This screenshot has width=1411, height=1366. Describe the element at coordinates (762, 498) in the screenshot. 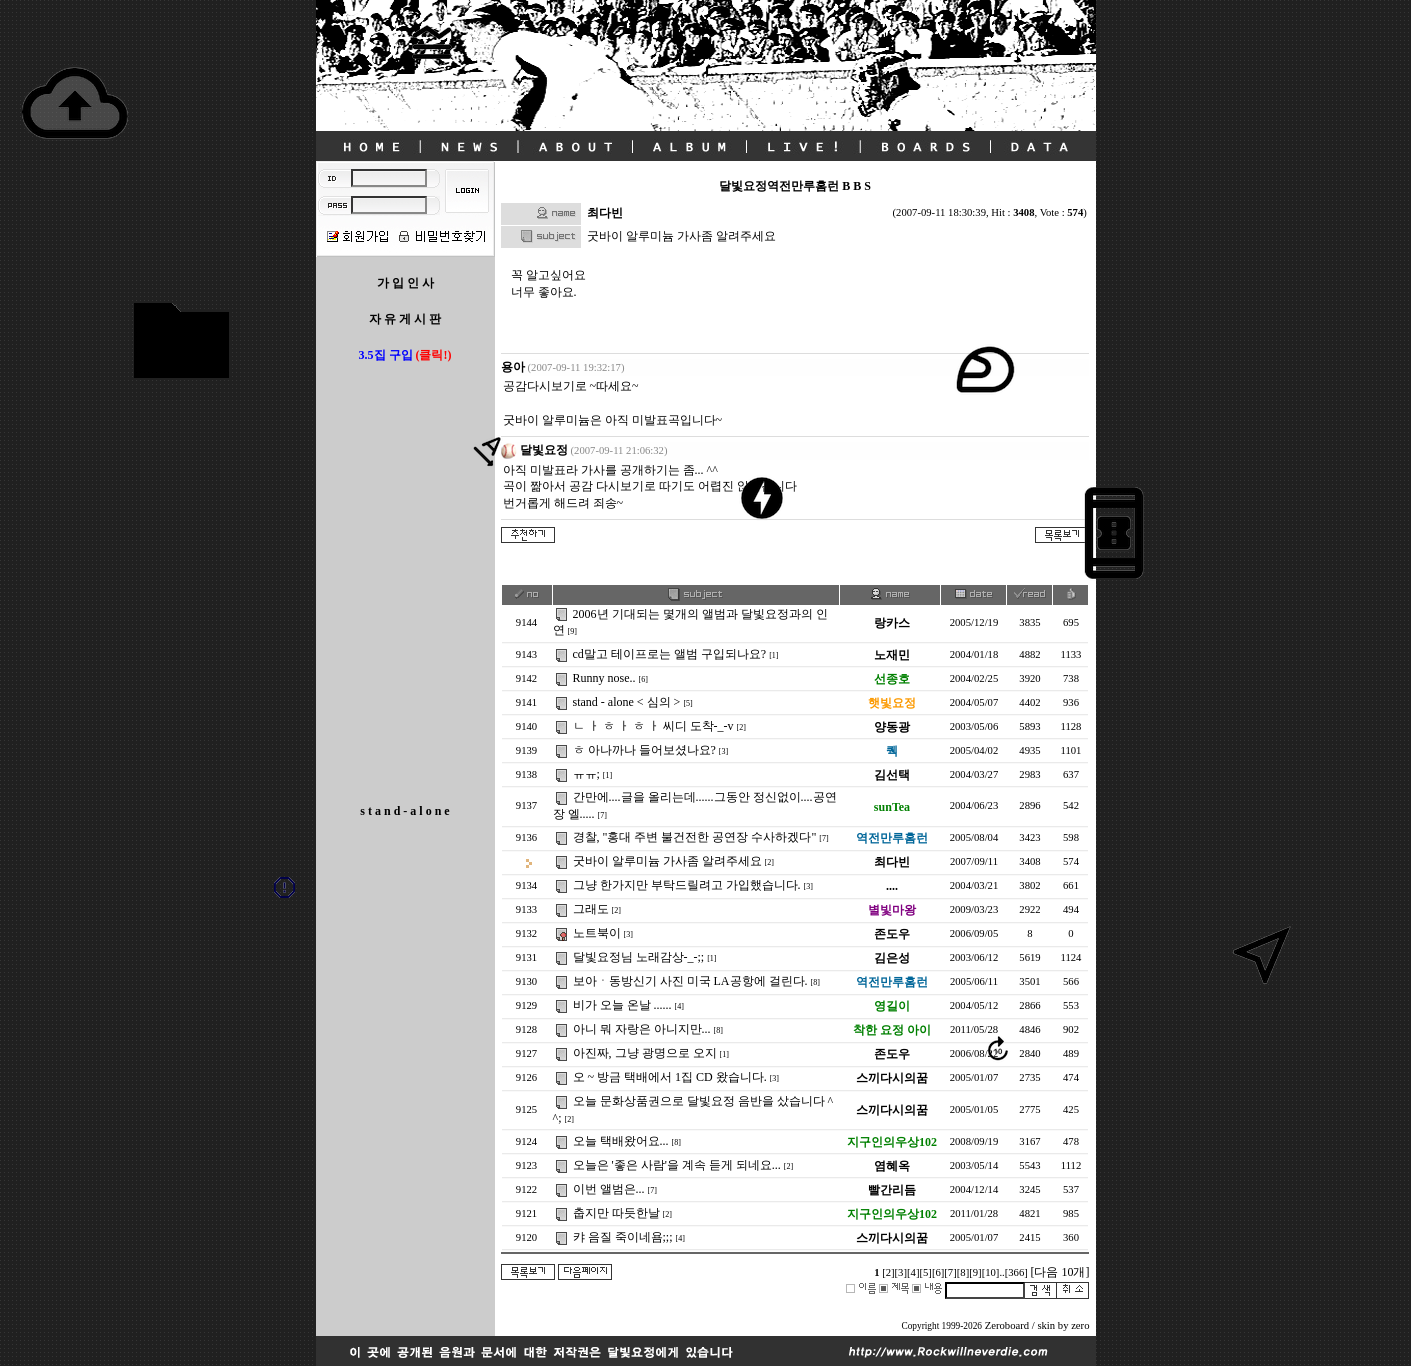

I see `indicates offline mode or cached content available` at that location.